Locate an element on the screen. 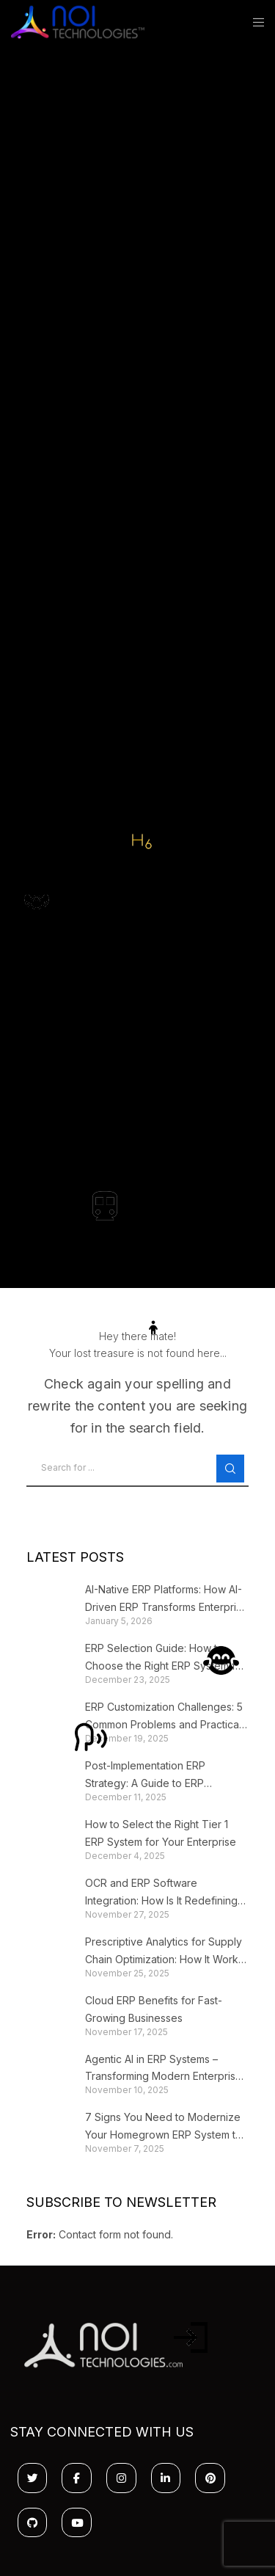 This screenshot has width=275, height=2576. get public transit directions is located at coordinates (105, 1207).